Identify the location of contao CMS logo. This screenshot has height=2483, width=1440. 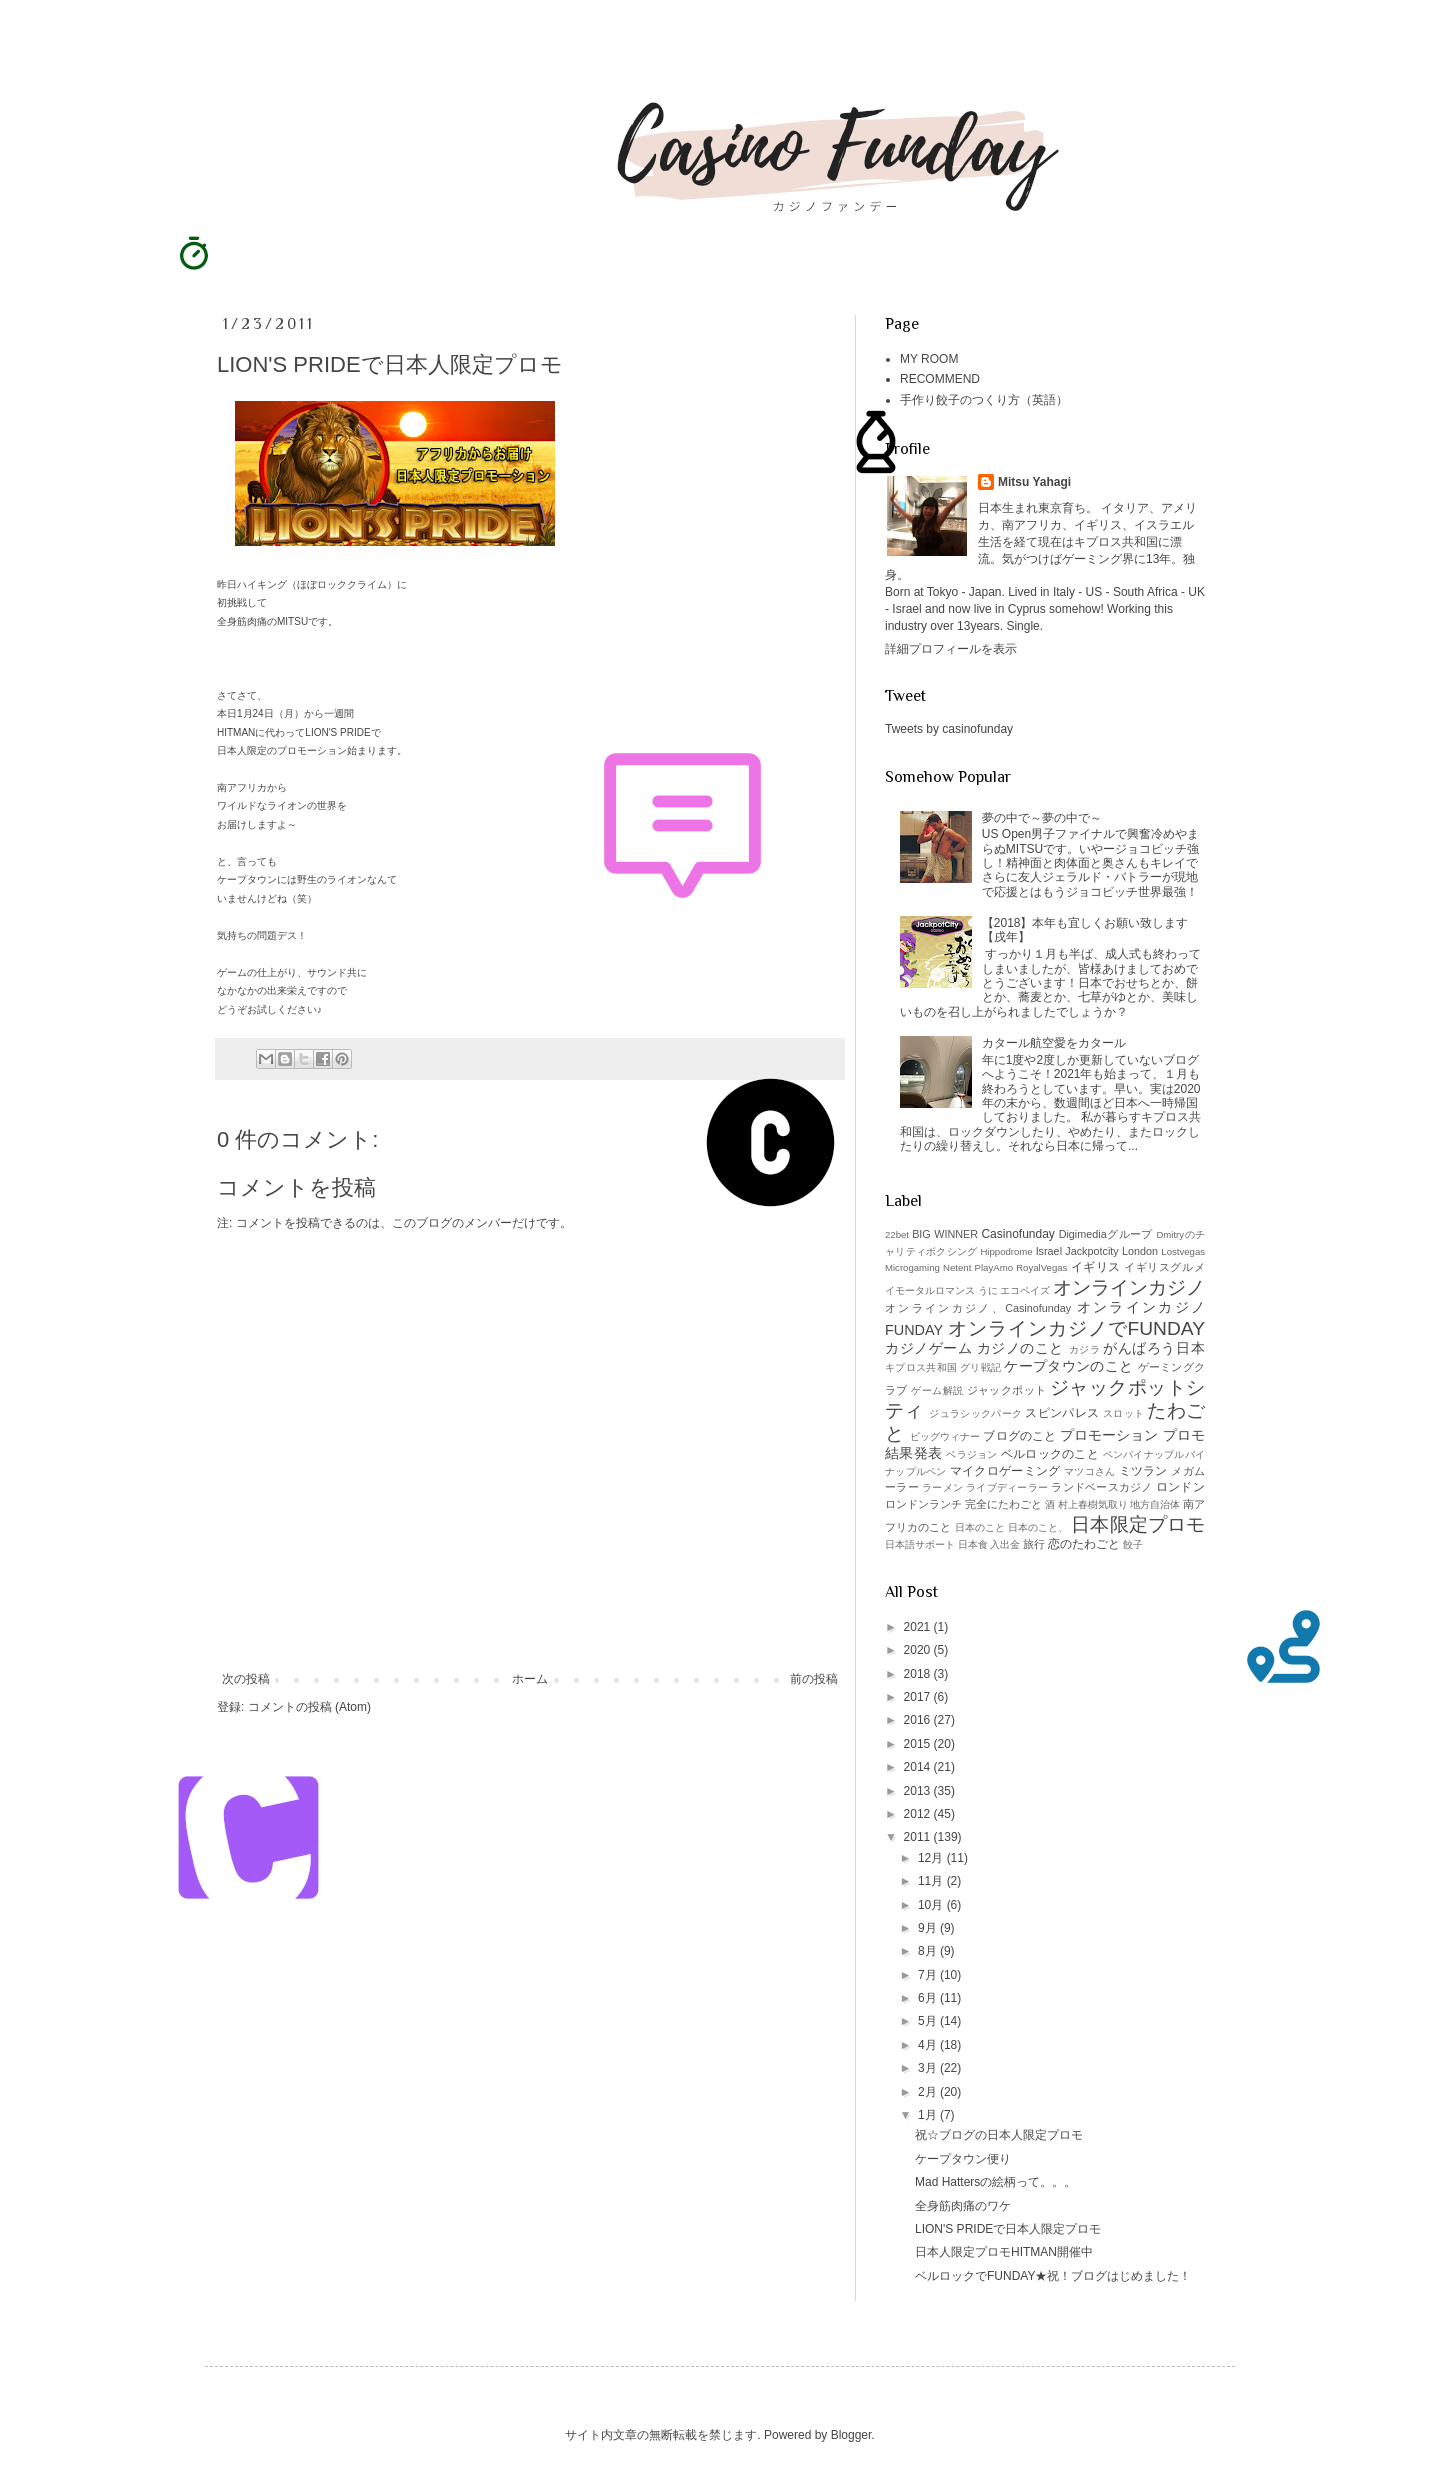
(248, 1837).